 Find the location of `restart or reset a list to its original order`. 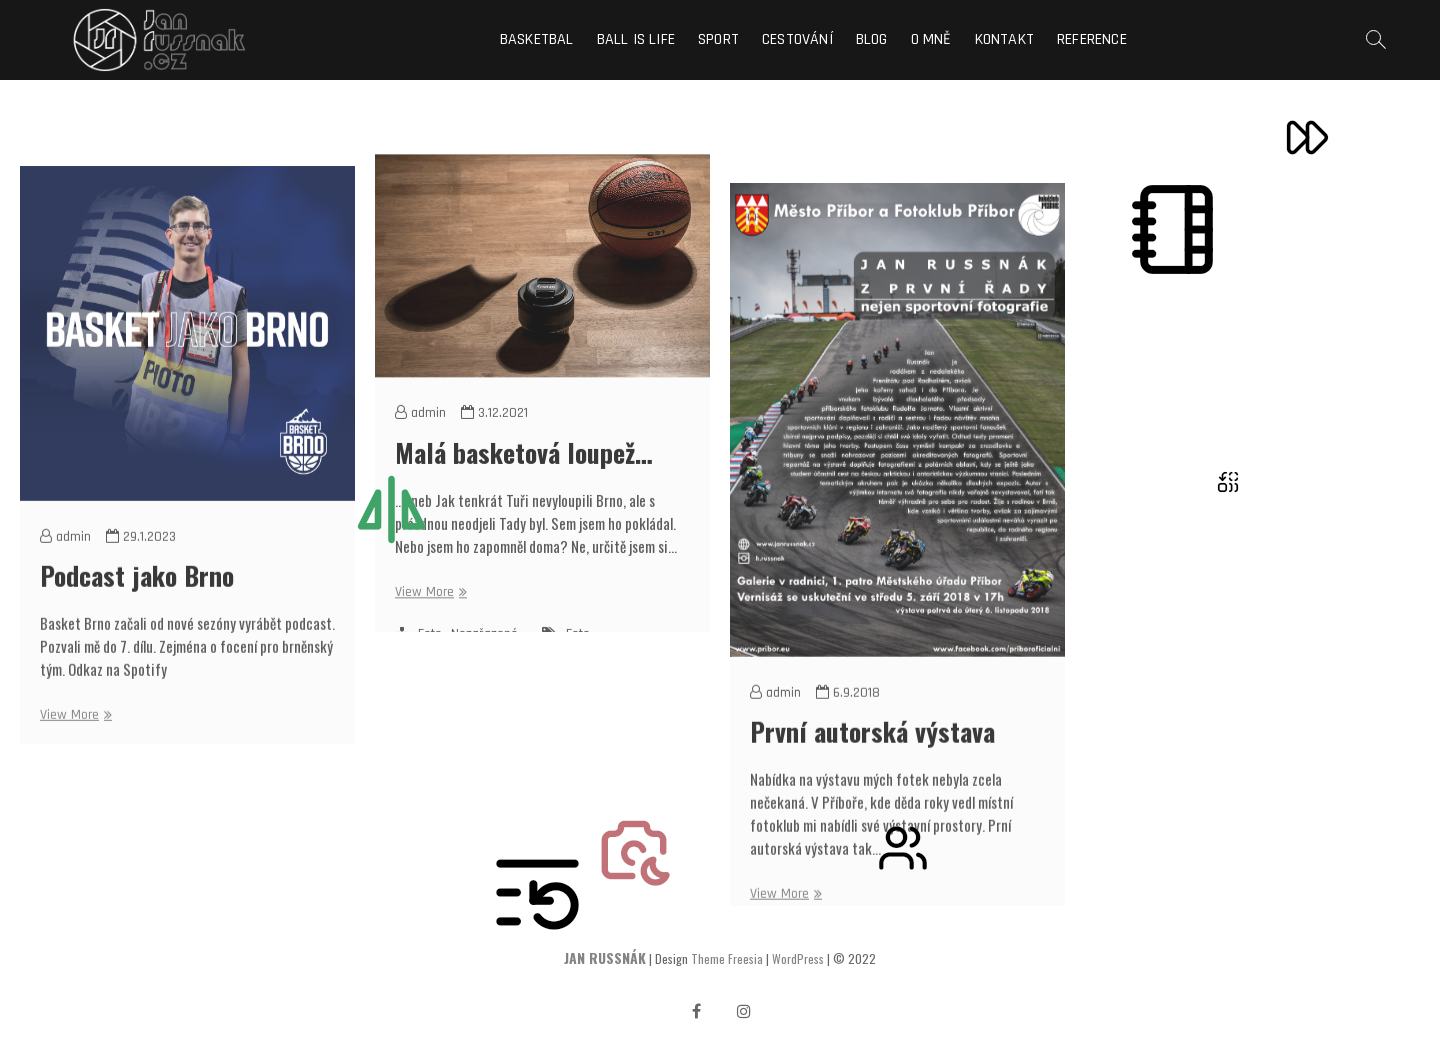

restart or reset a list to its original order is located at coordinates (537, 892).